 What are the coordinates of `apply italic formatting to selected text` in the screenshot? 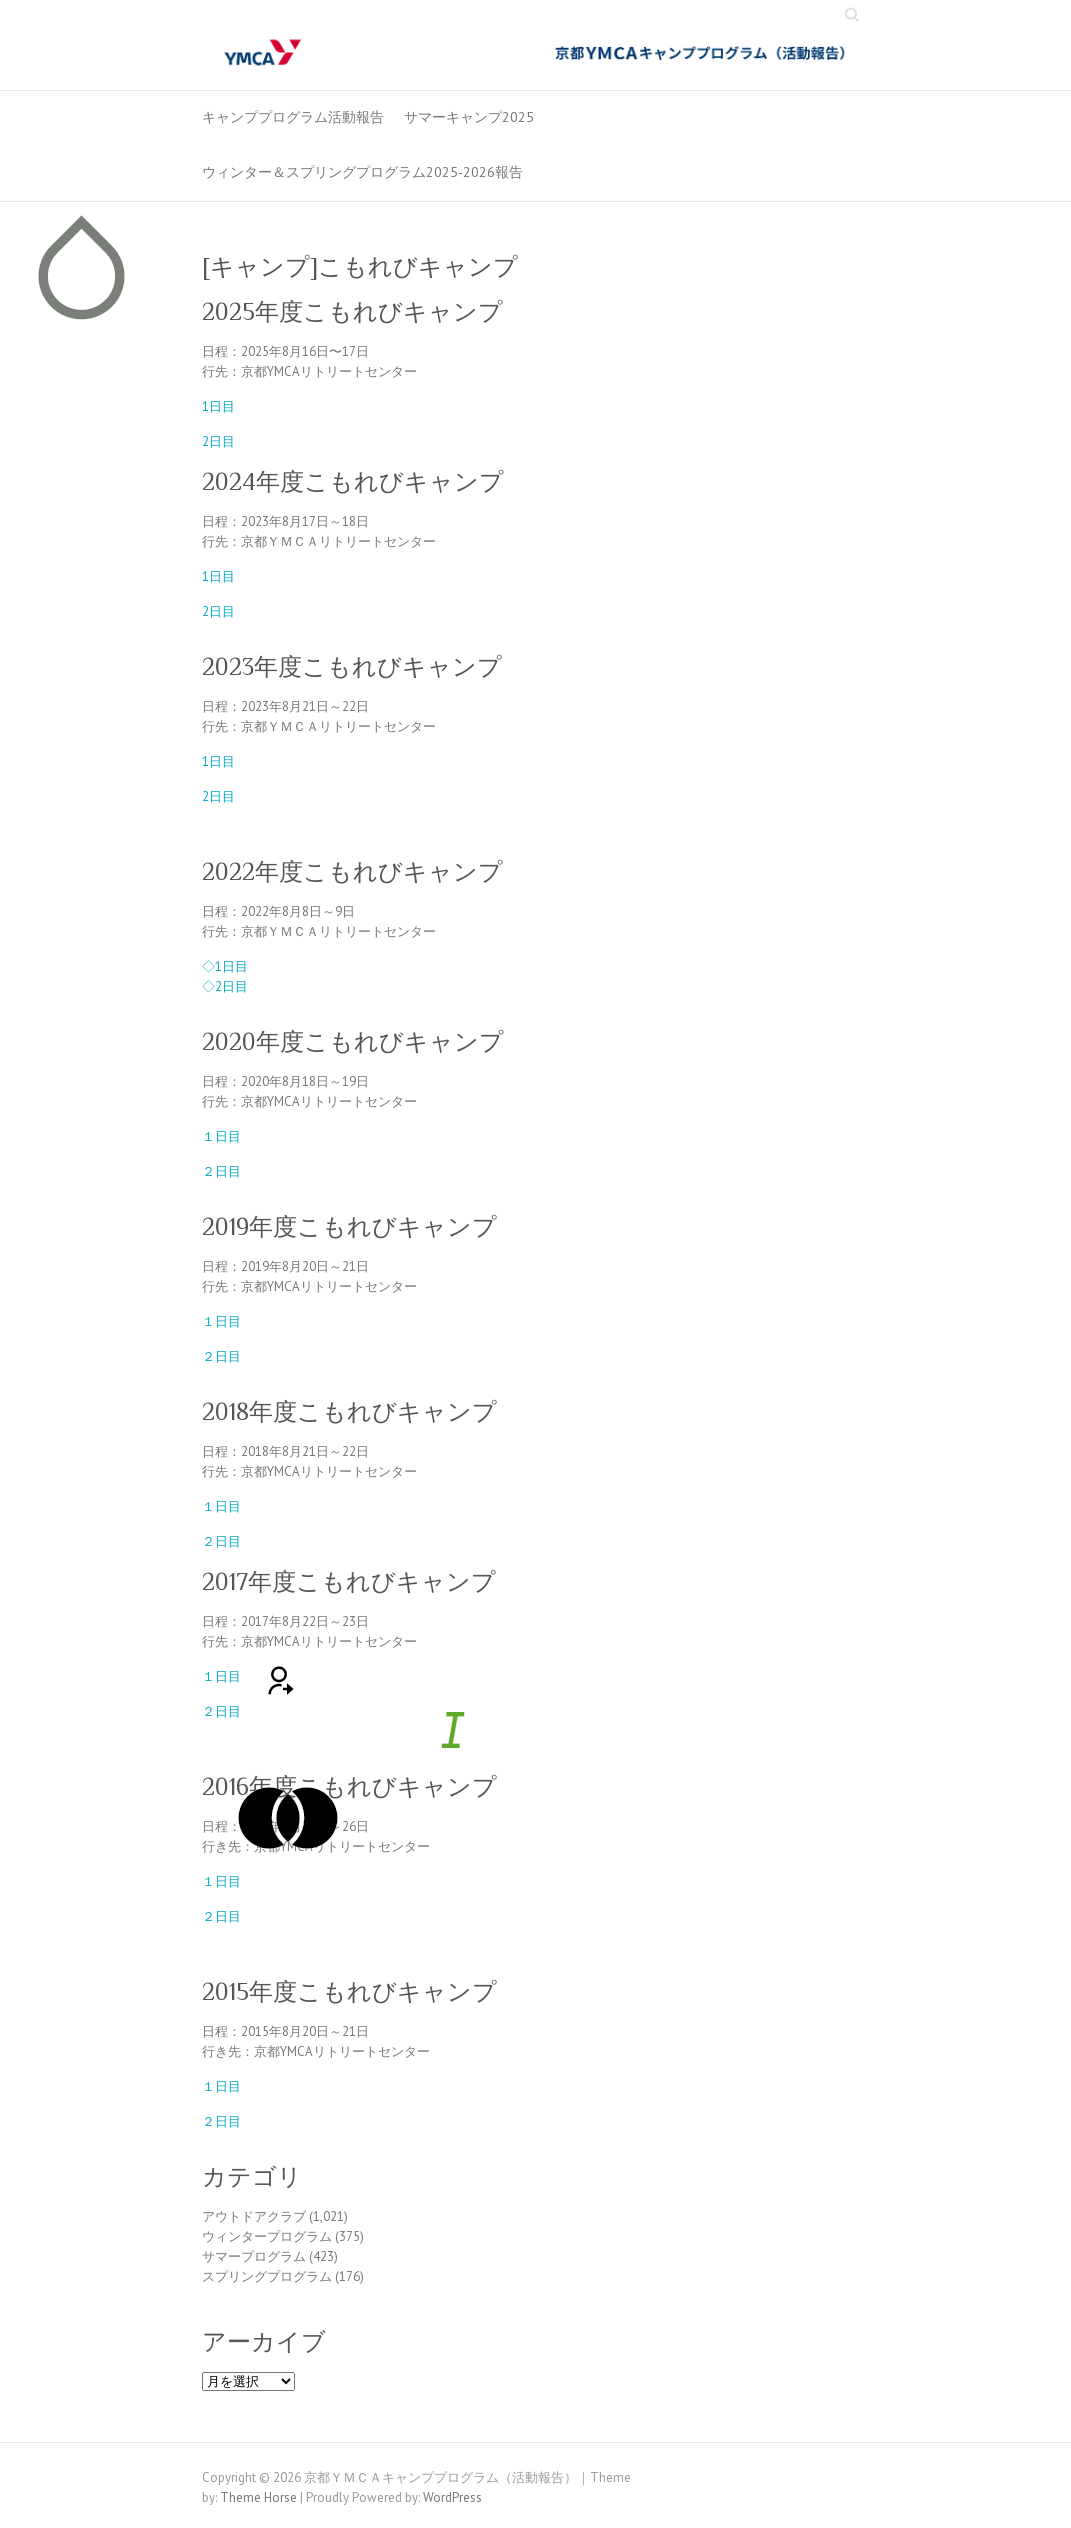 It's located at (453, 1730).